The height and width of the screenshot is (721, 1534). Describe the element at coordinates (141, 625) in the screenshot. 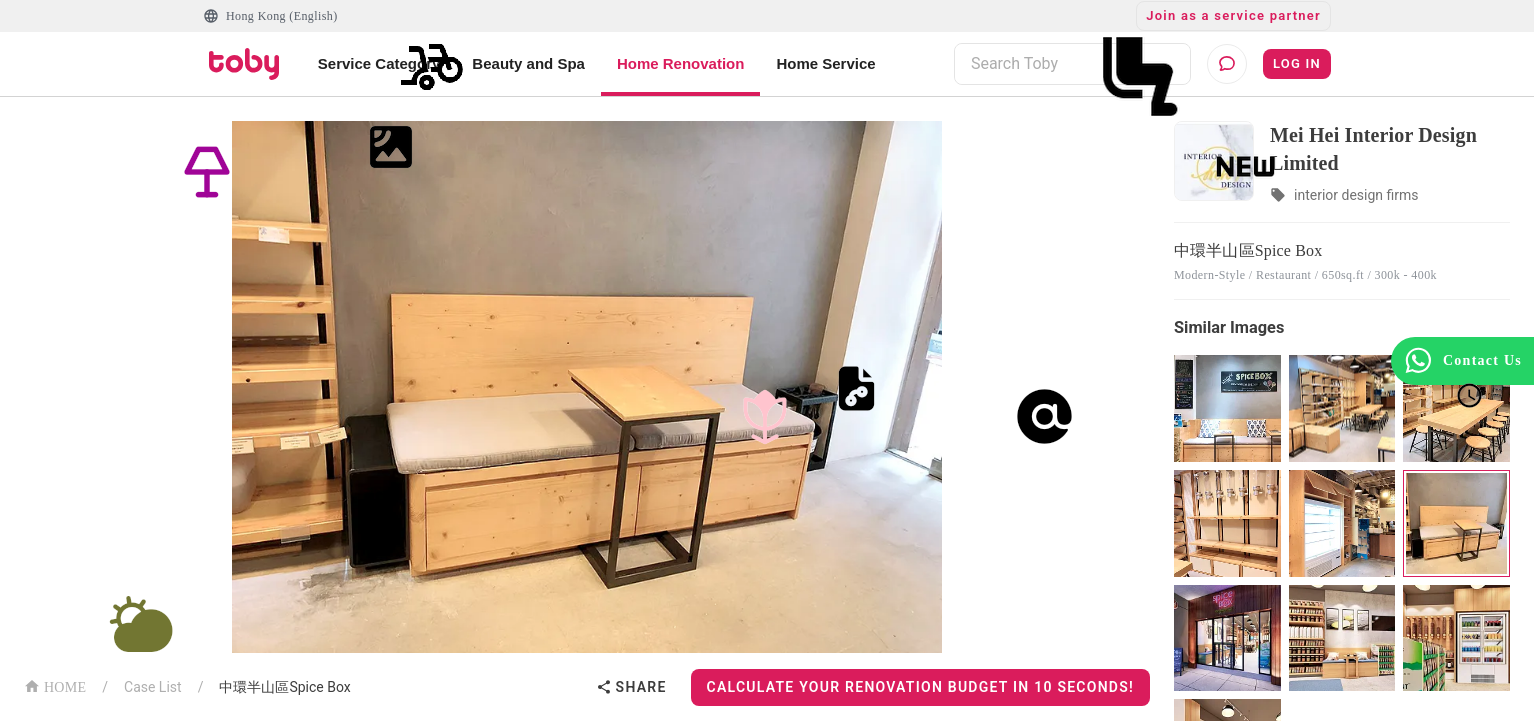

I see `view current weather conditions` at that location.